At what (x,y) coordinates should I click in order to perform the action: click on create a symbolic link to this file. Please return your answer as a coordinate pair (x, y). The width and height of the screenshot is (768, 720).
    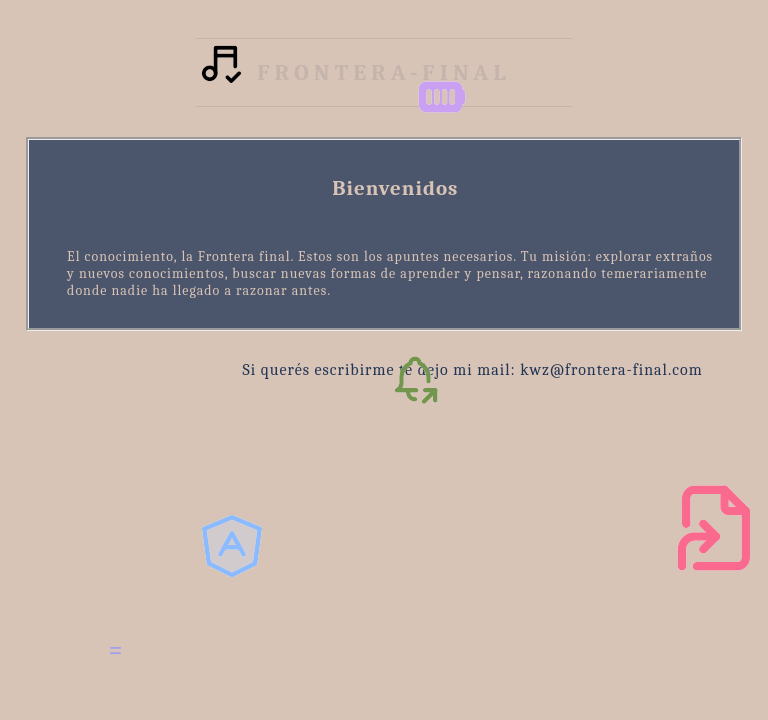
    Looking at the image, I should click on (716, 528).